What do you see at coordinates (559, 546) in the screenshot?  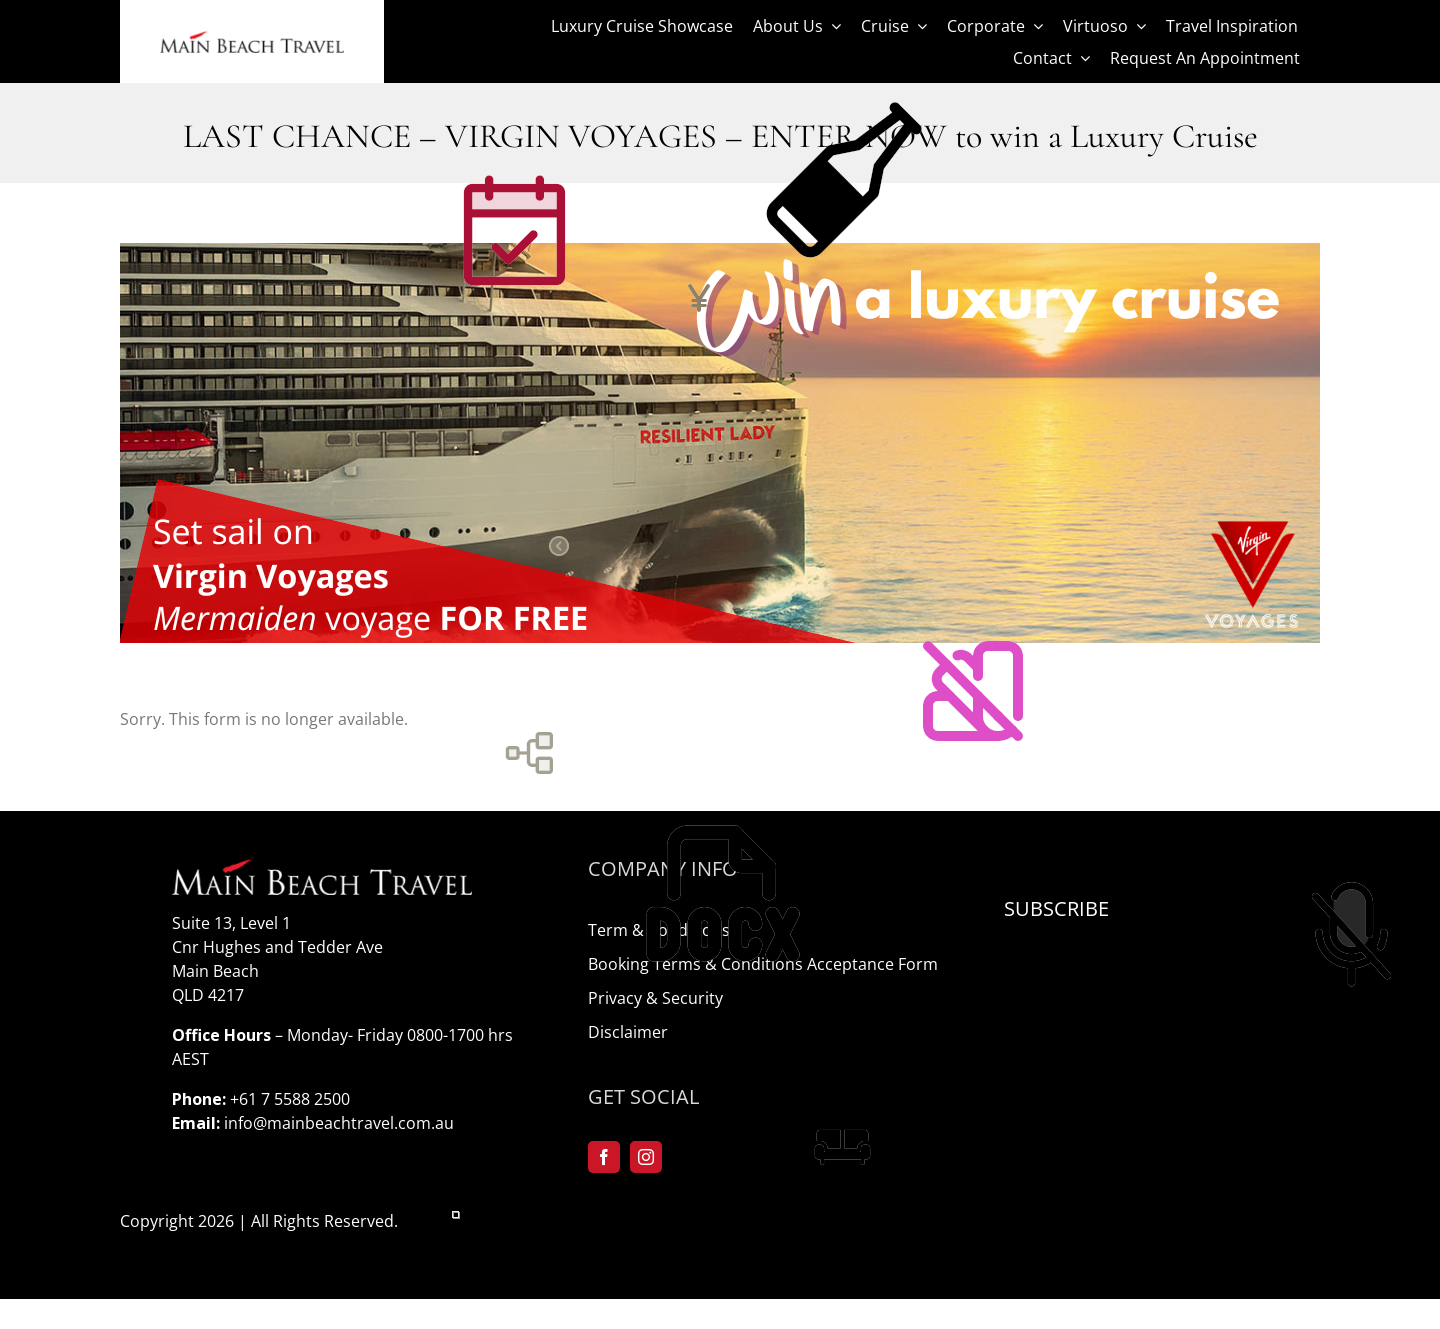 I see `go back to the previous screen` at bounding box center [559, 546].